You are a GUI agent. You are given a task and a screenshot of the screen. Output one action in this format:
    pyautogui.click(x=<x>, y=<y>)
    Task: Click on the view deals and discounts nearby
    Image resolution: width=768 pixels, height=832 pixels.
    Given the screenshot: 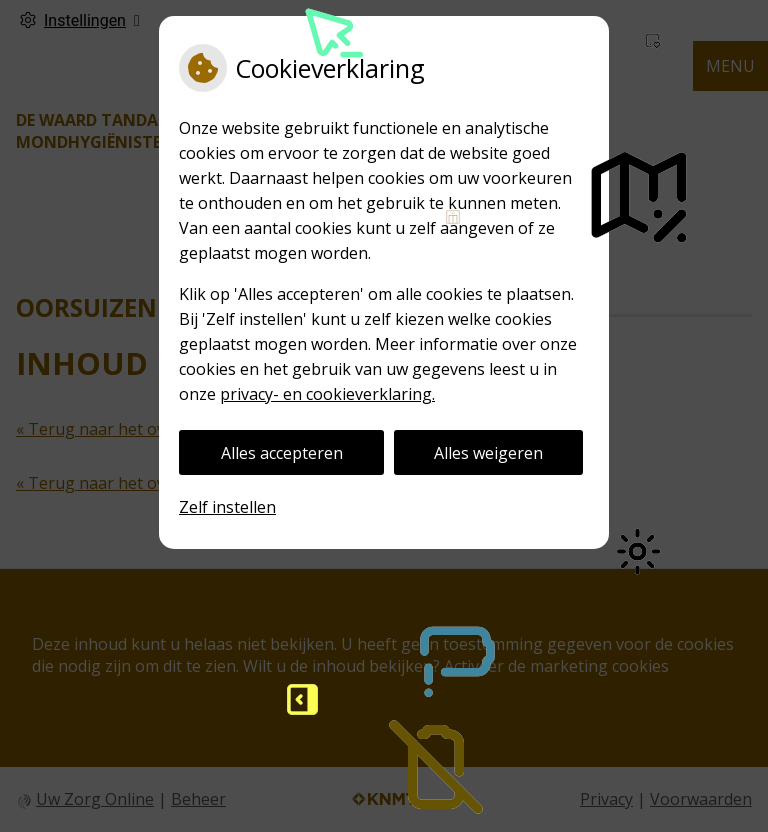 What is the action you would take?
    pyautogui.click(x=639, y=195)
    